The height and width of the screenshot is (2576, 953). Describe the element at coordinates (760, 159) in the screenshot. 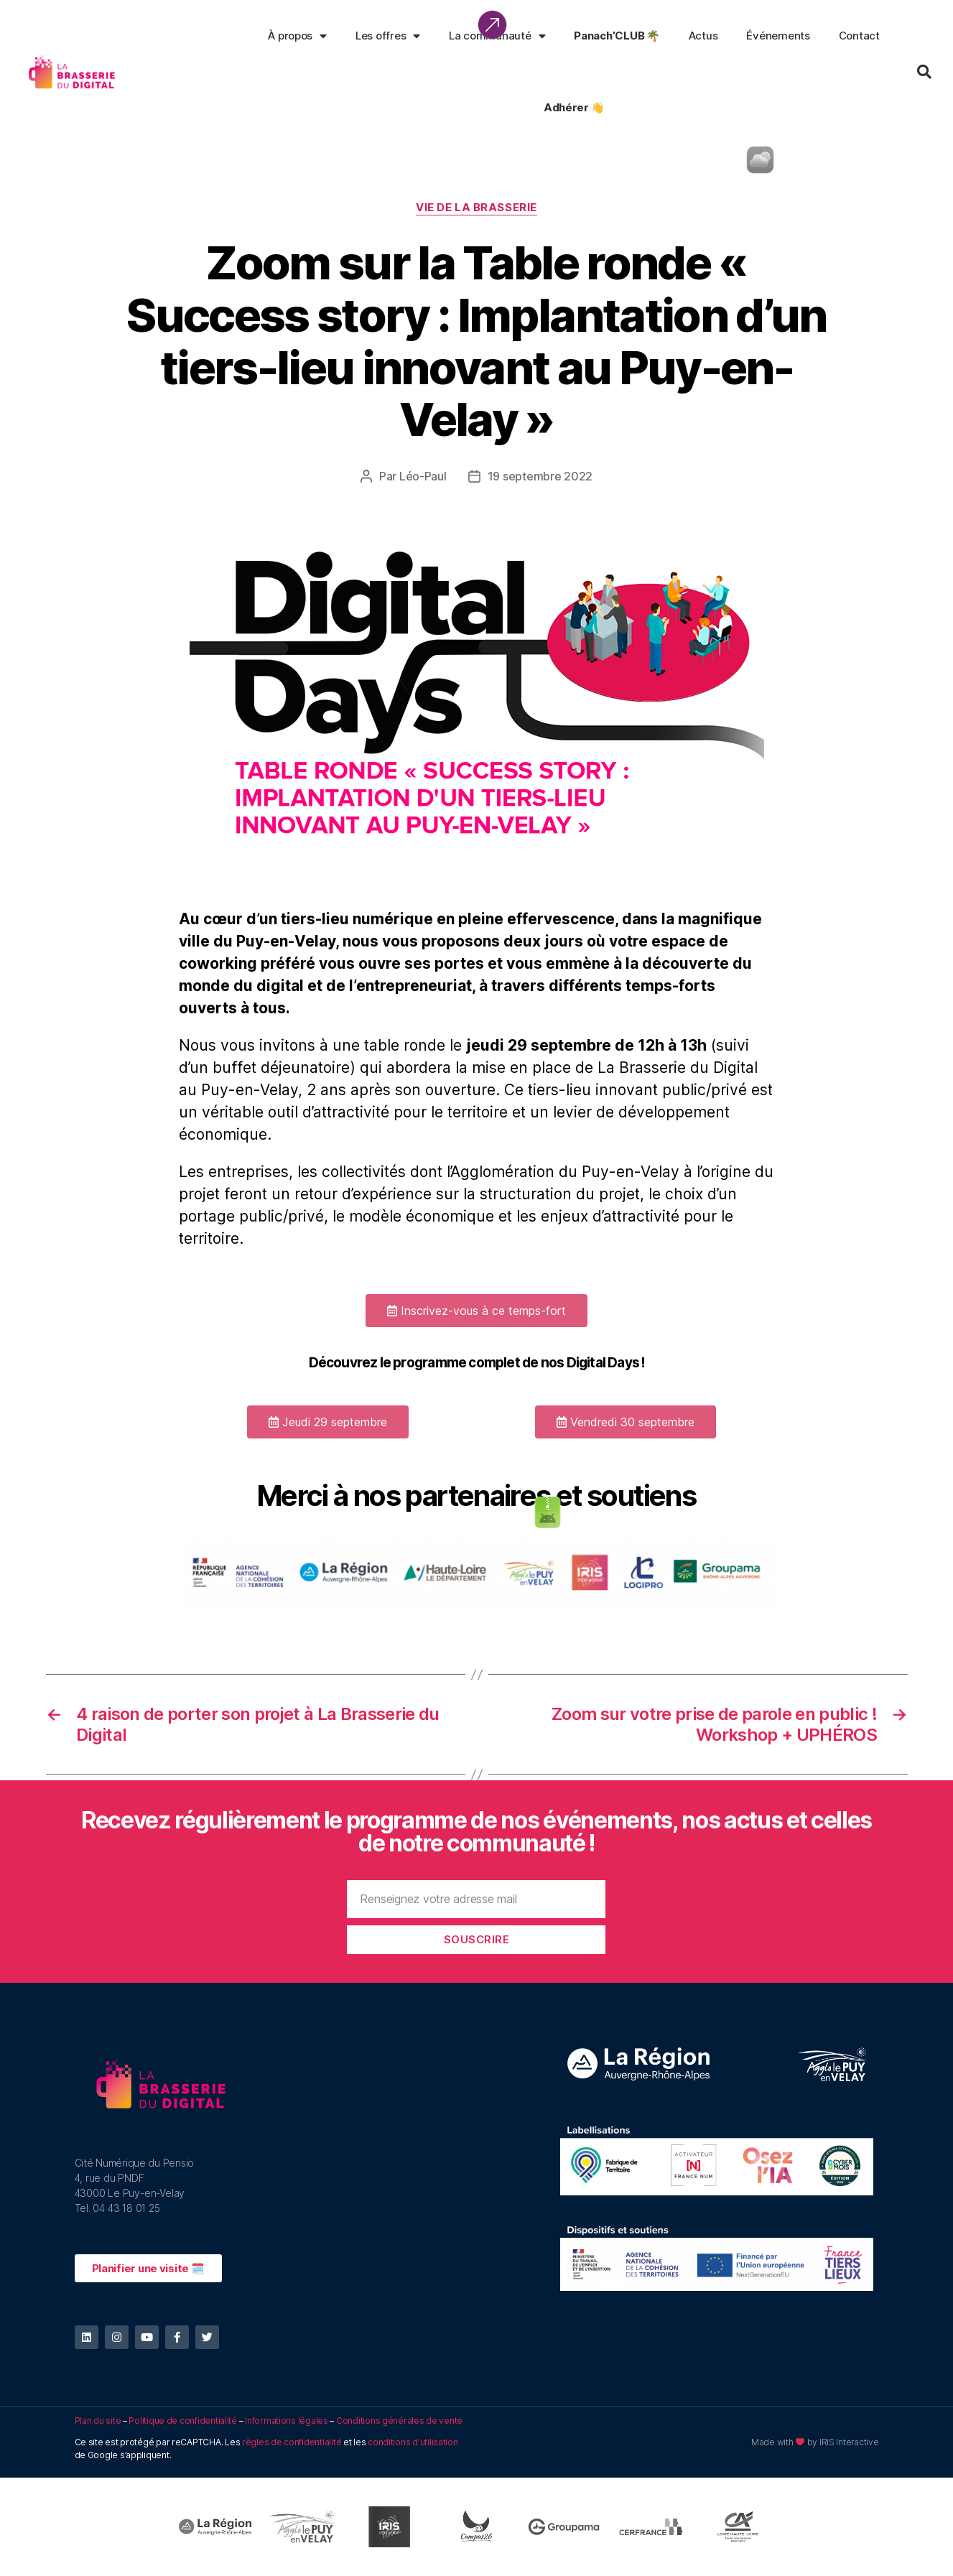

I see `open the weather app` at that location.